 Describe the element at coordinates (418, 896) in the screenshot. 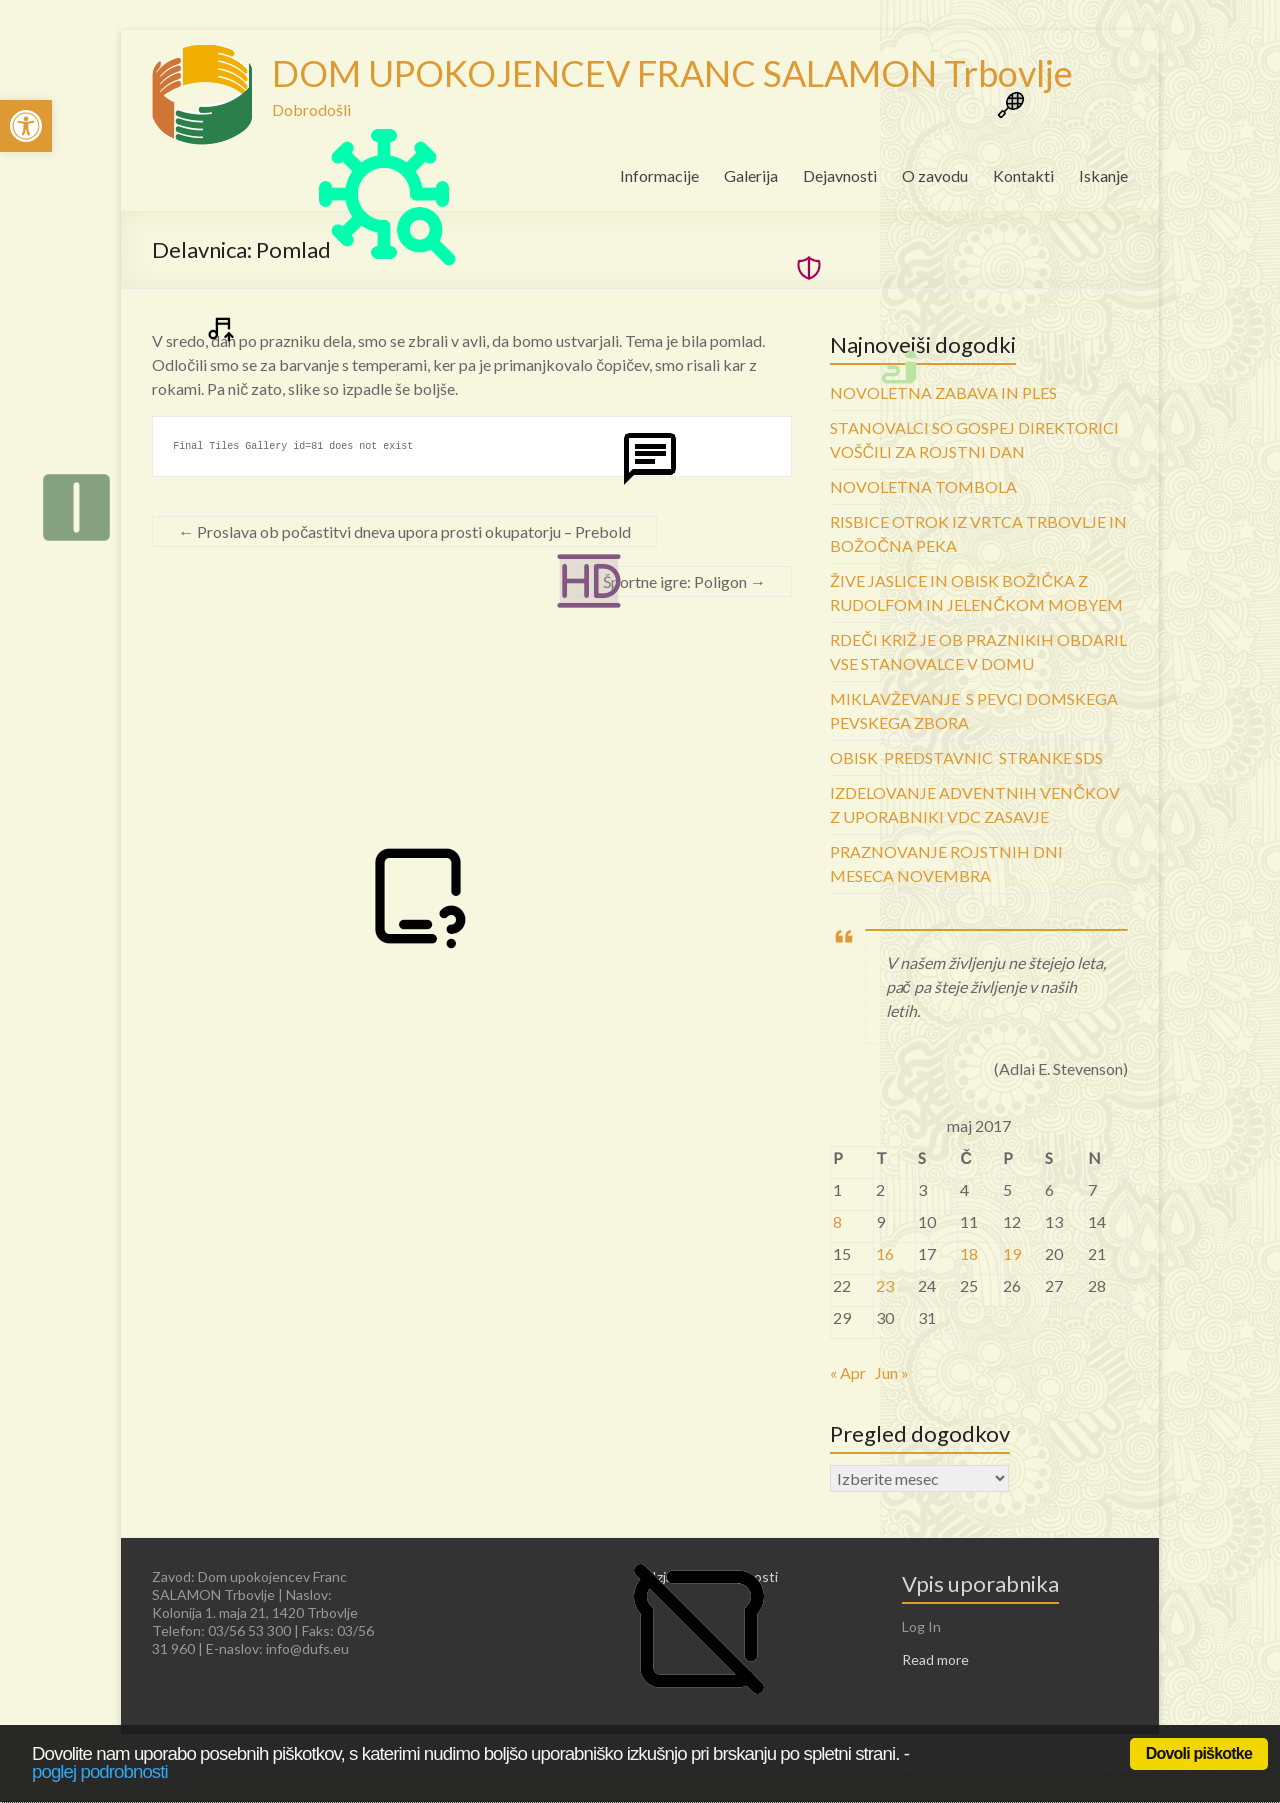

I see `iPad help or troubleshooting` at that location.